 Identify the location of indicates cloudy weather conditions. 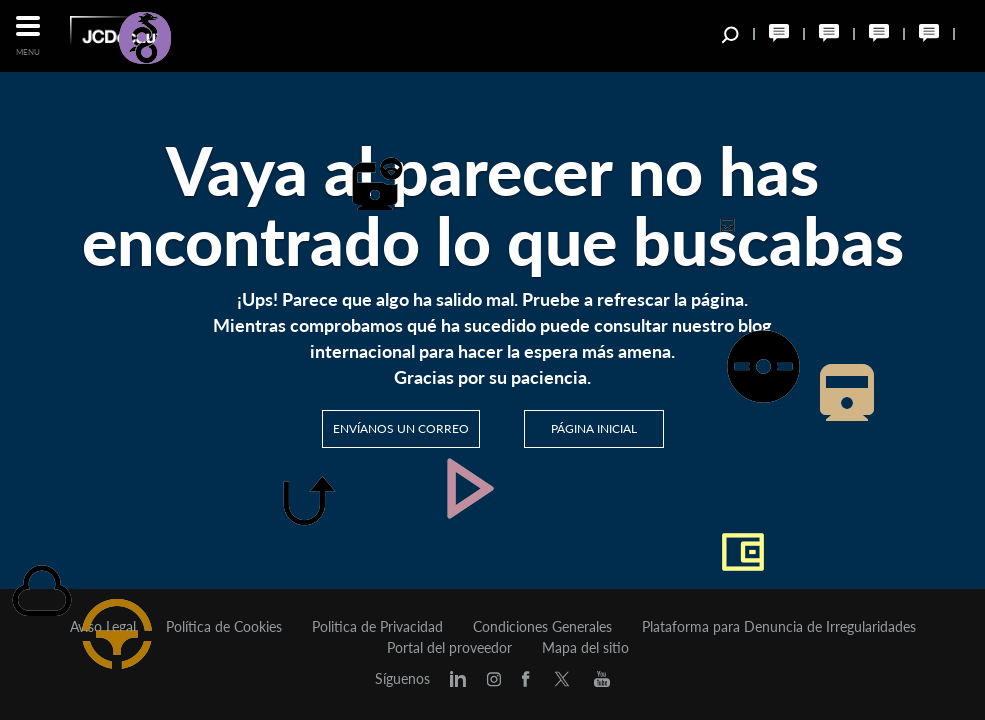
(42, 592).